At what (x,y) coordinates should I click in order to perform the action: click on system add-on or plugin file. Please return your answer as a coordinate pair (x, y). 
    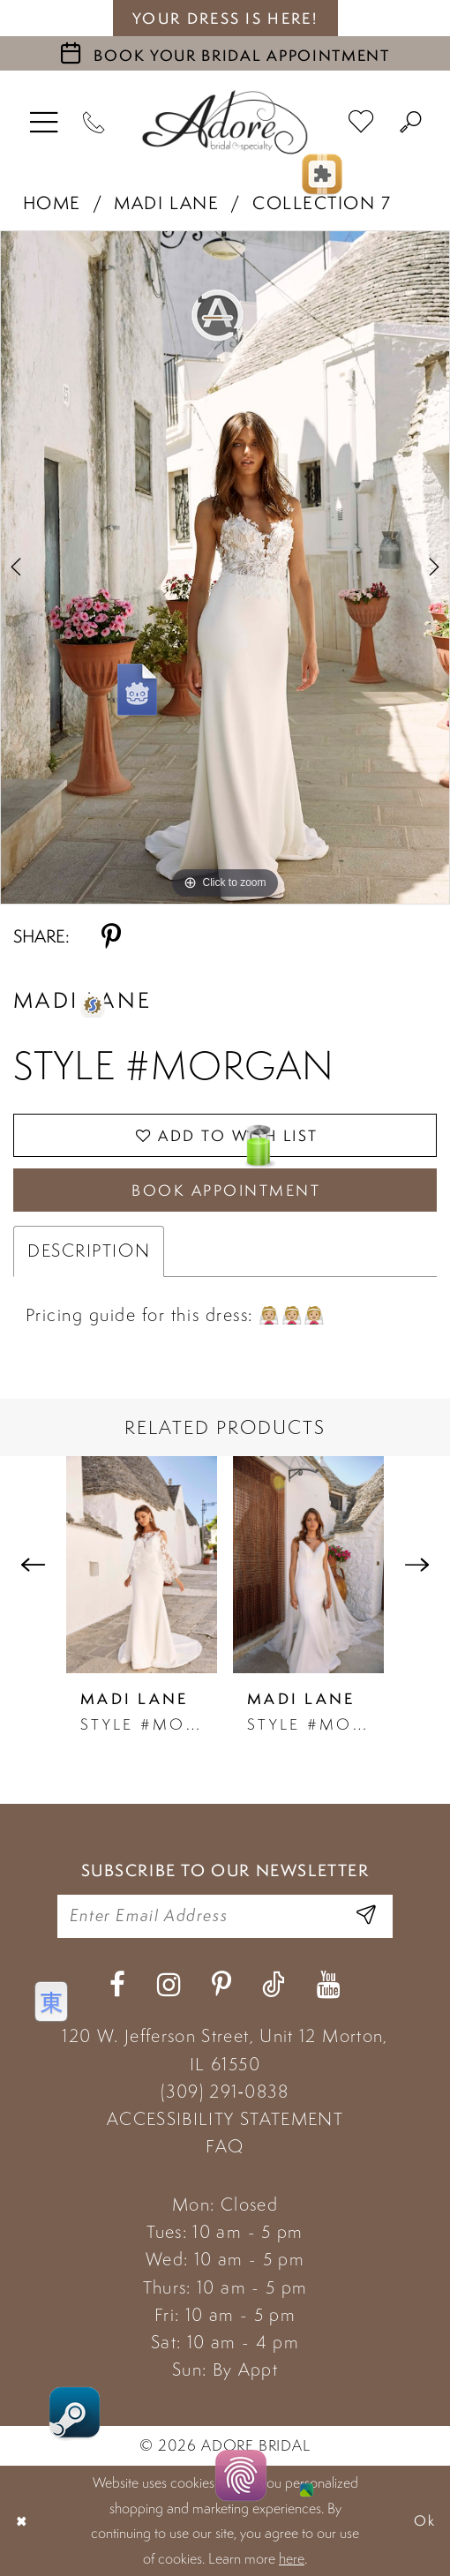
    Looking at the image, I should click on (322, 175).